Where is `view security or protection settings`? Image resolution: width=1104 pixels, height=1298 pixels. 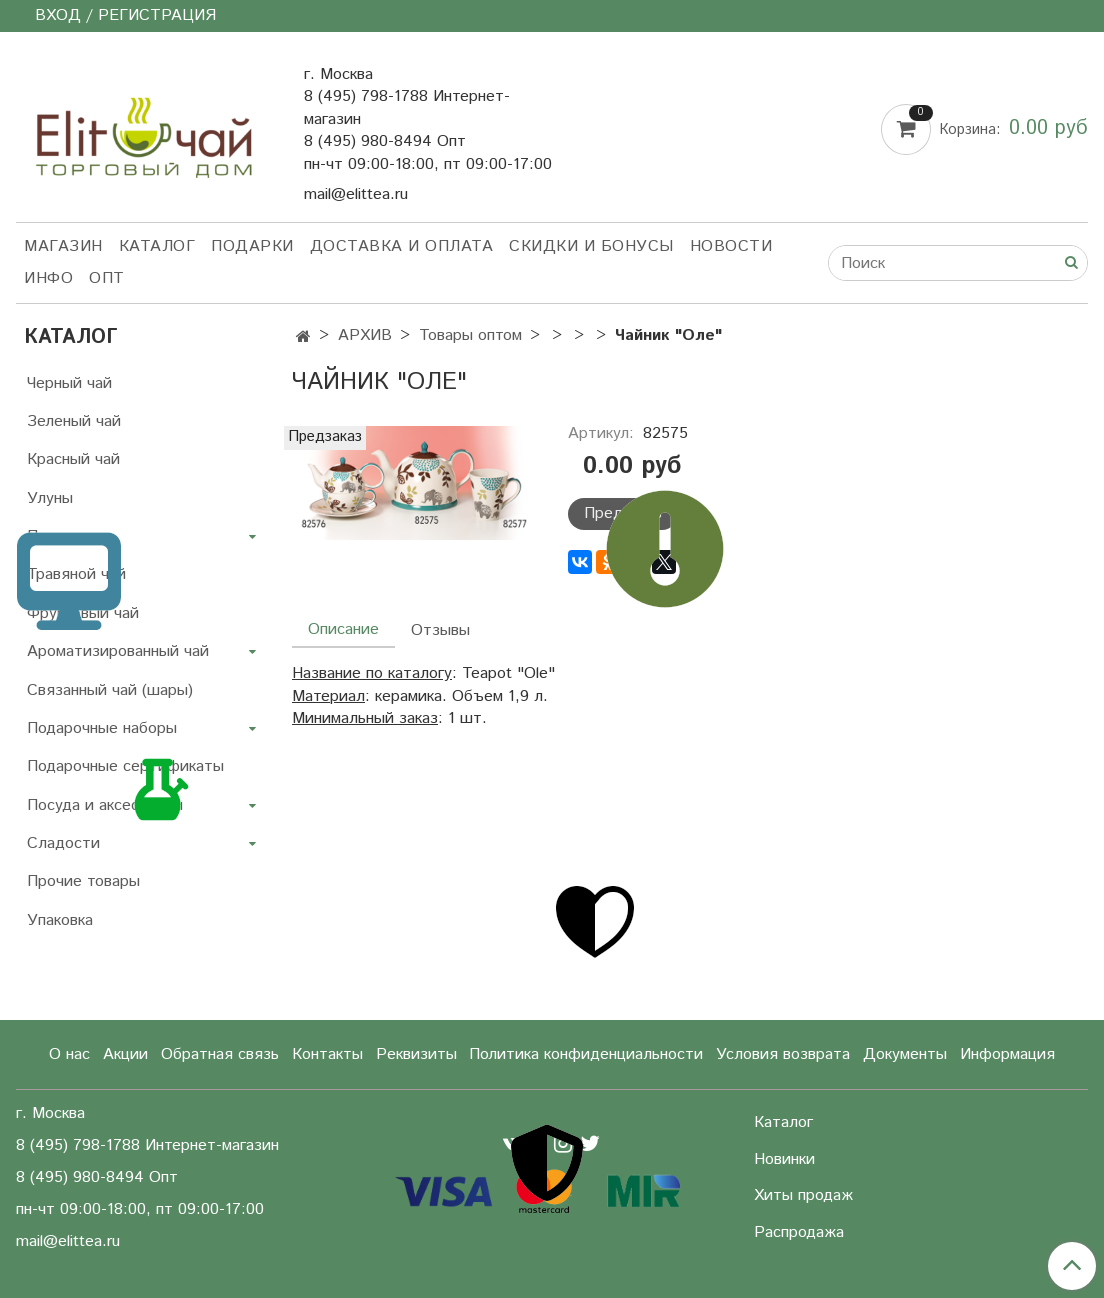
view security or protection settings is located at coordinates (547, 1163).